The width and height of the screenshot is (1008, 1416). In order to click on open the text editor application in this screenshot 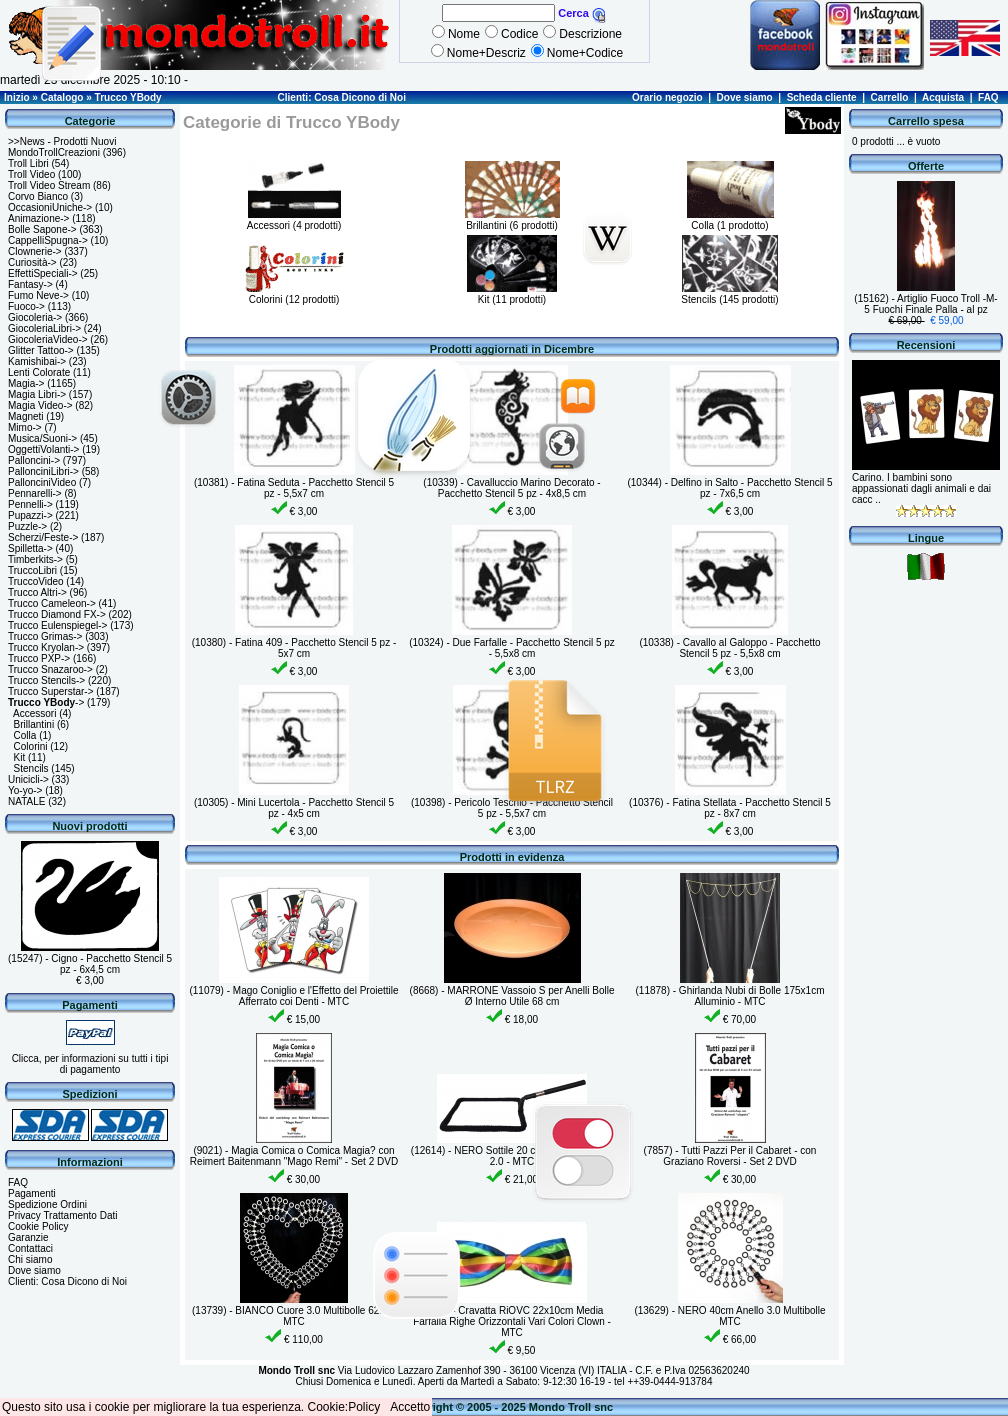, I will do `click(71, 43)`.